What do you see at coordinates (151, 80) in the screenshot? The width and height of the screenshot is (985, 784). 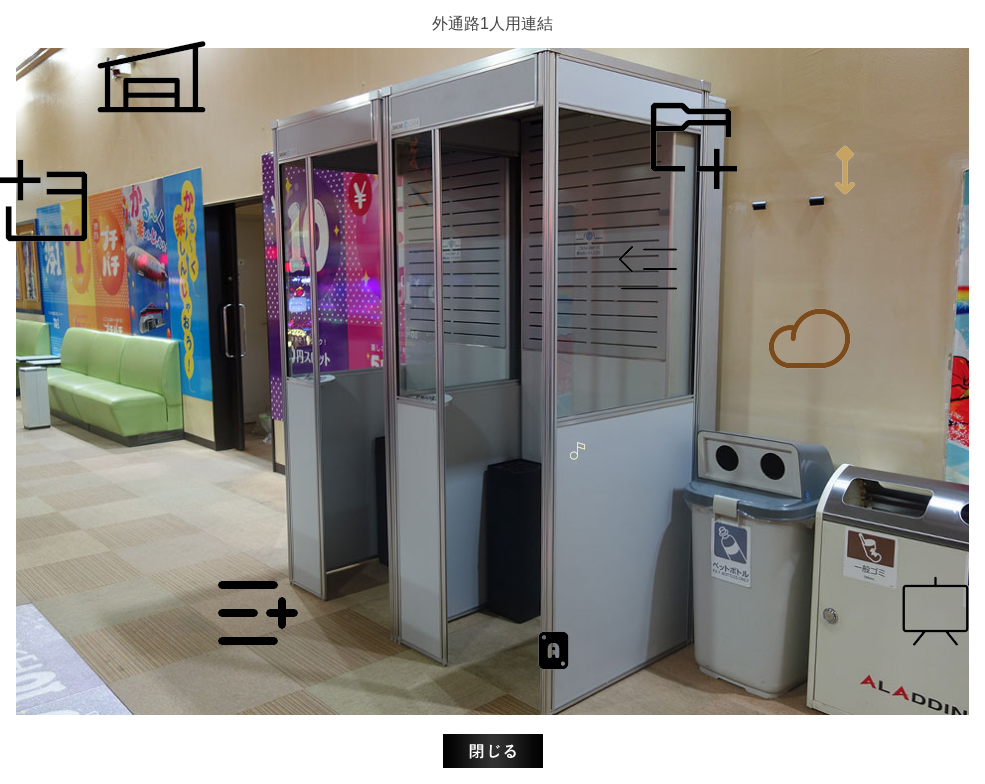 I see `access warehouse or storage inventory` at bounding box center [151, 80].